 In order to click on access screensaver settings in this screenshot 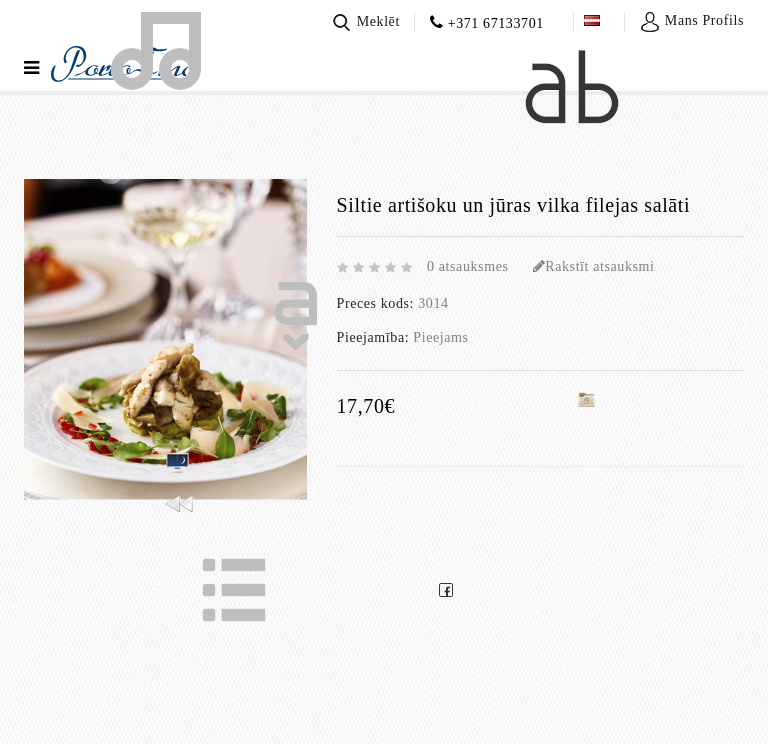, I will do `click(177, 462)`.